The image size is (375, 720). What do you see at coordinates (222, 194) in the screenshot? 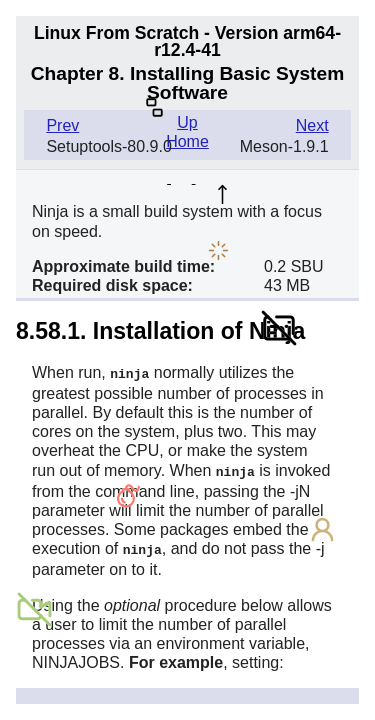
I see `move item up in a list` at bounding box center [222, 194].